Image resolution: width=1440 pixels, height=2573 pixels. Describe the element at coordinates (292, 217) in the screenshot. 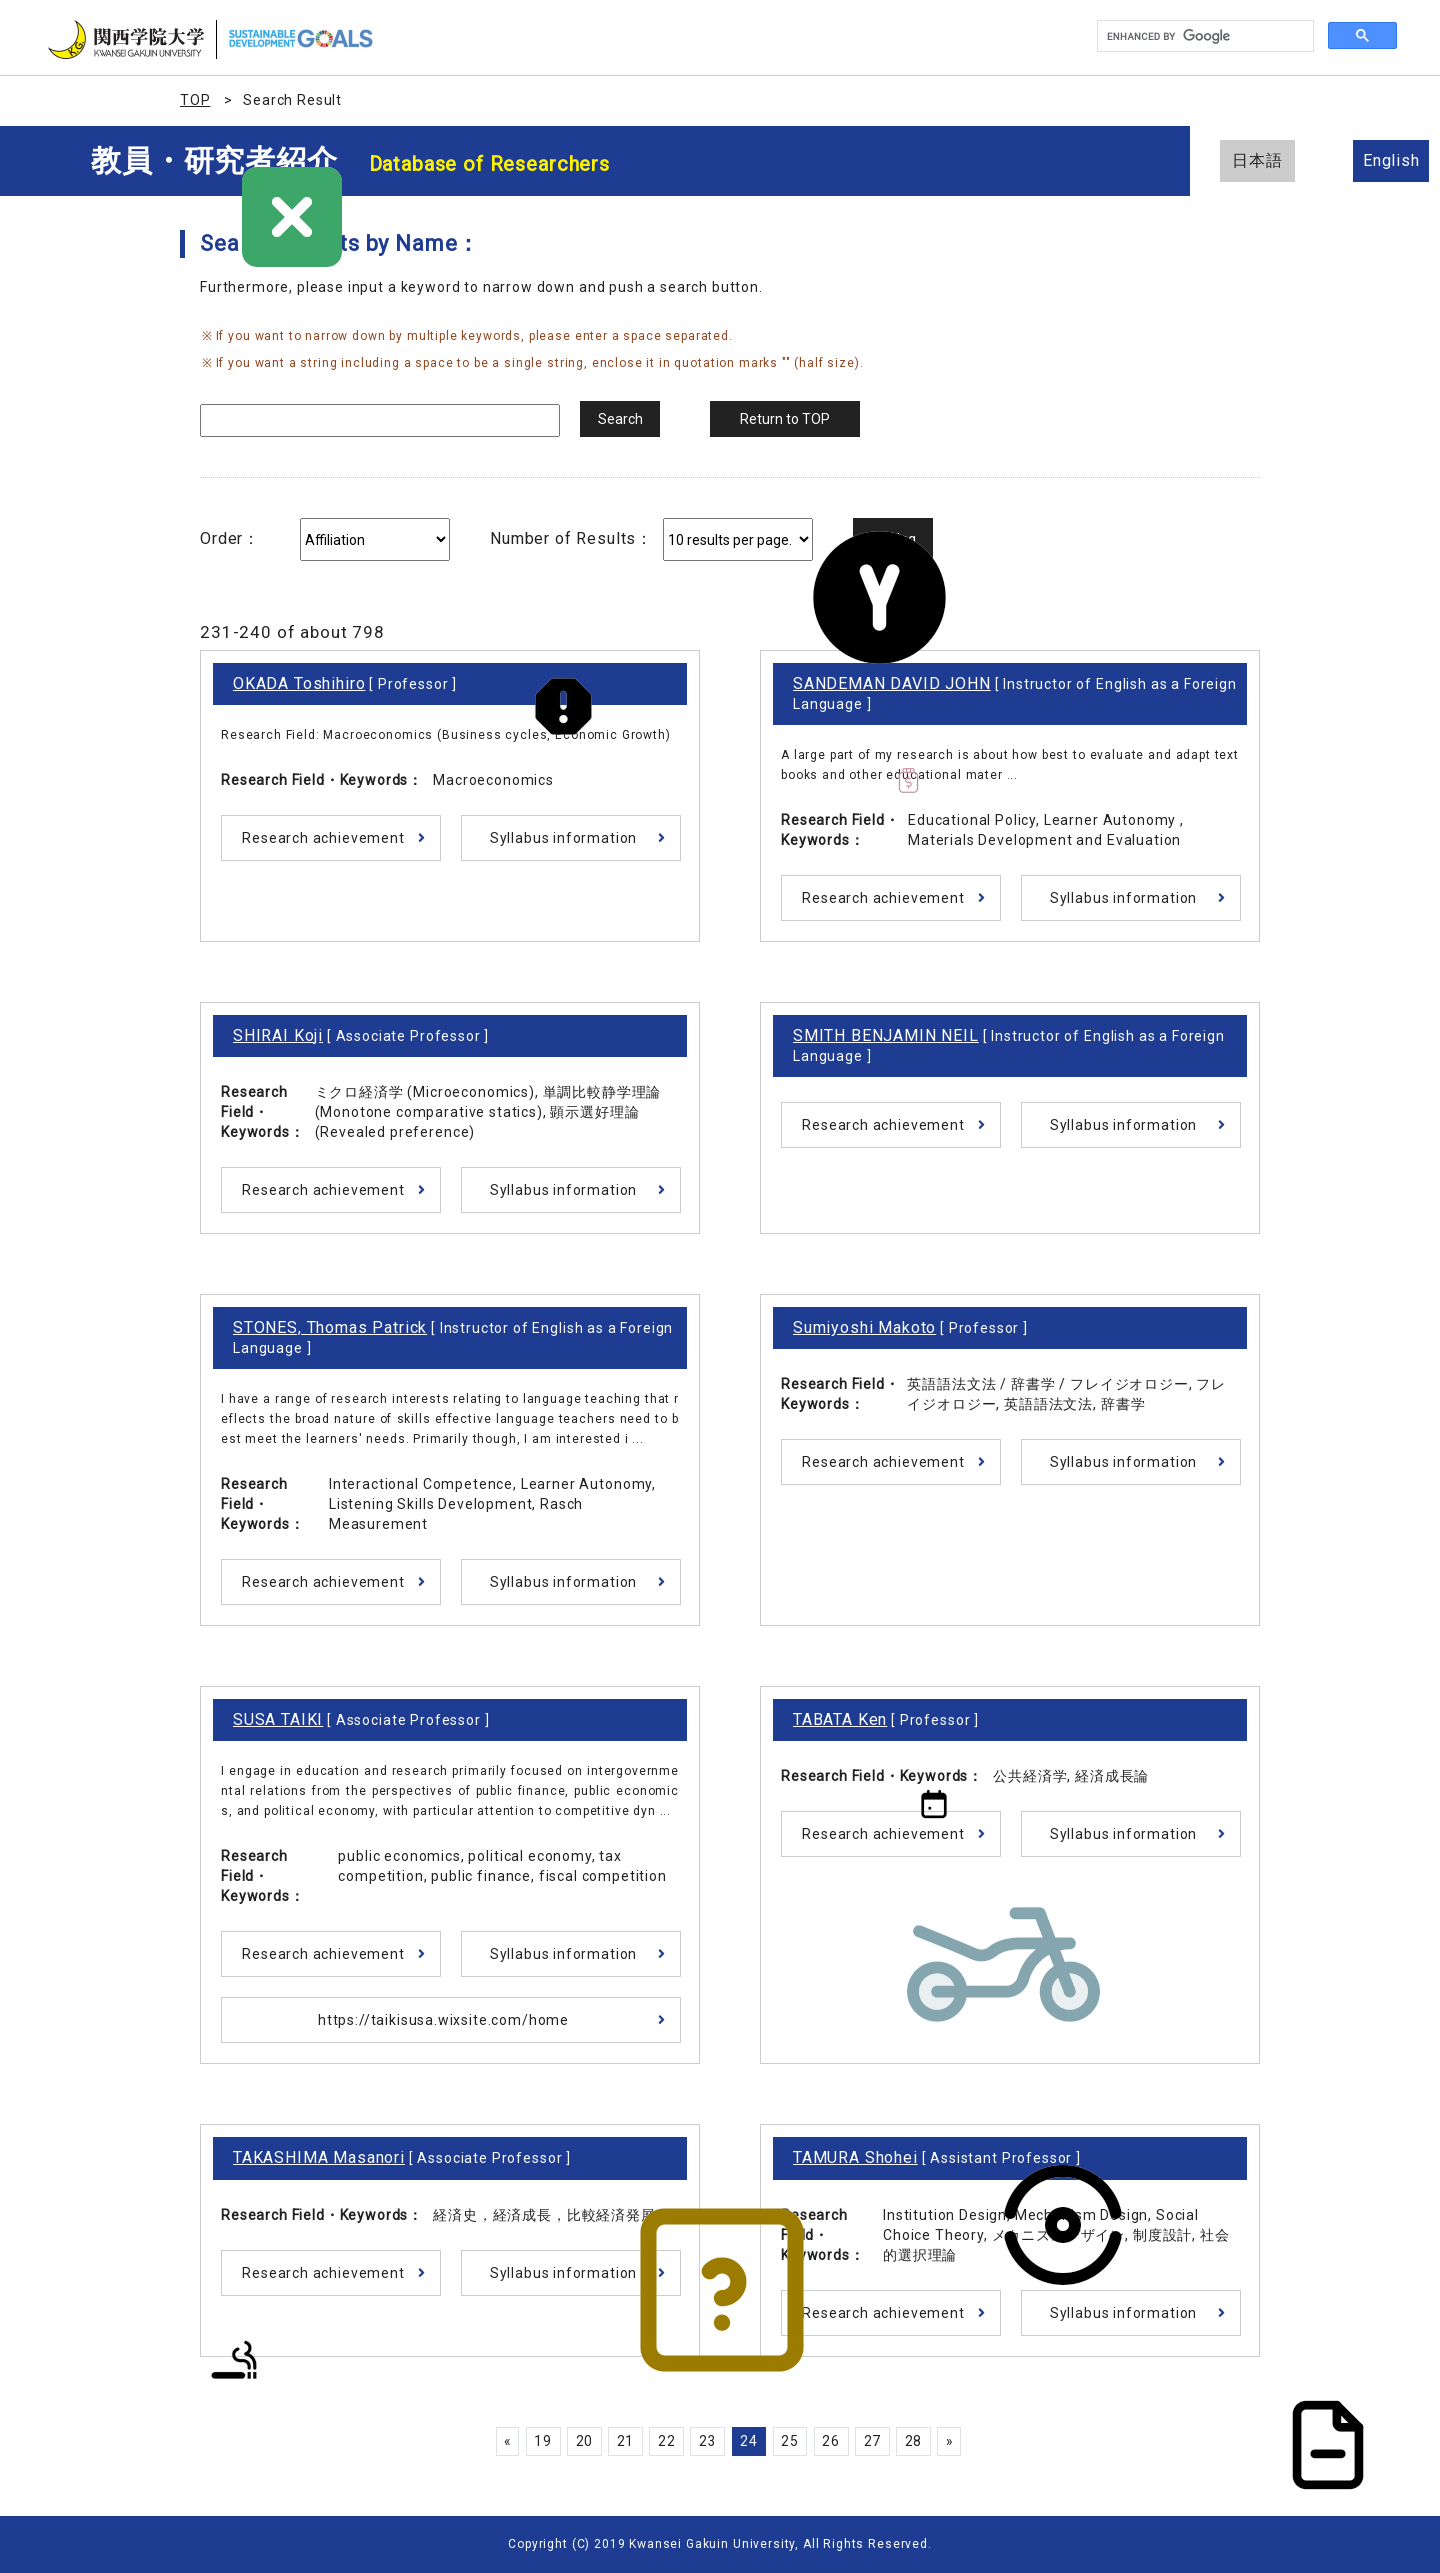

I see `close or dismiss a dialog` at that location.